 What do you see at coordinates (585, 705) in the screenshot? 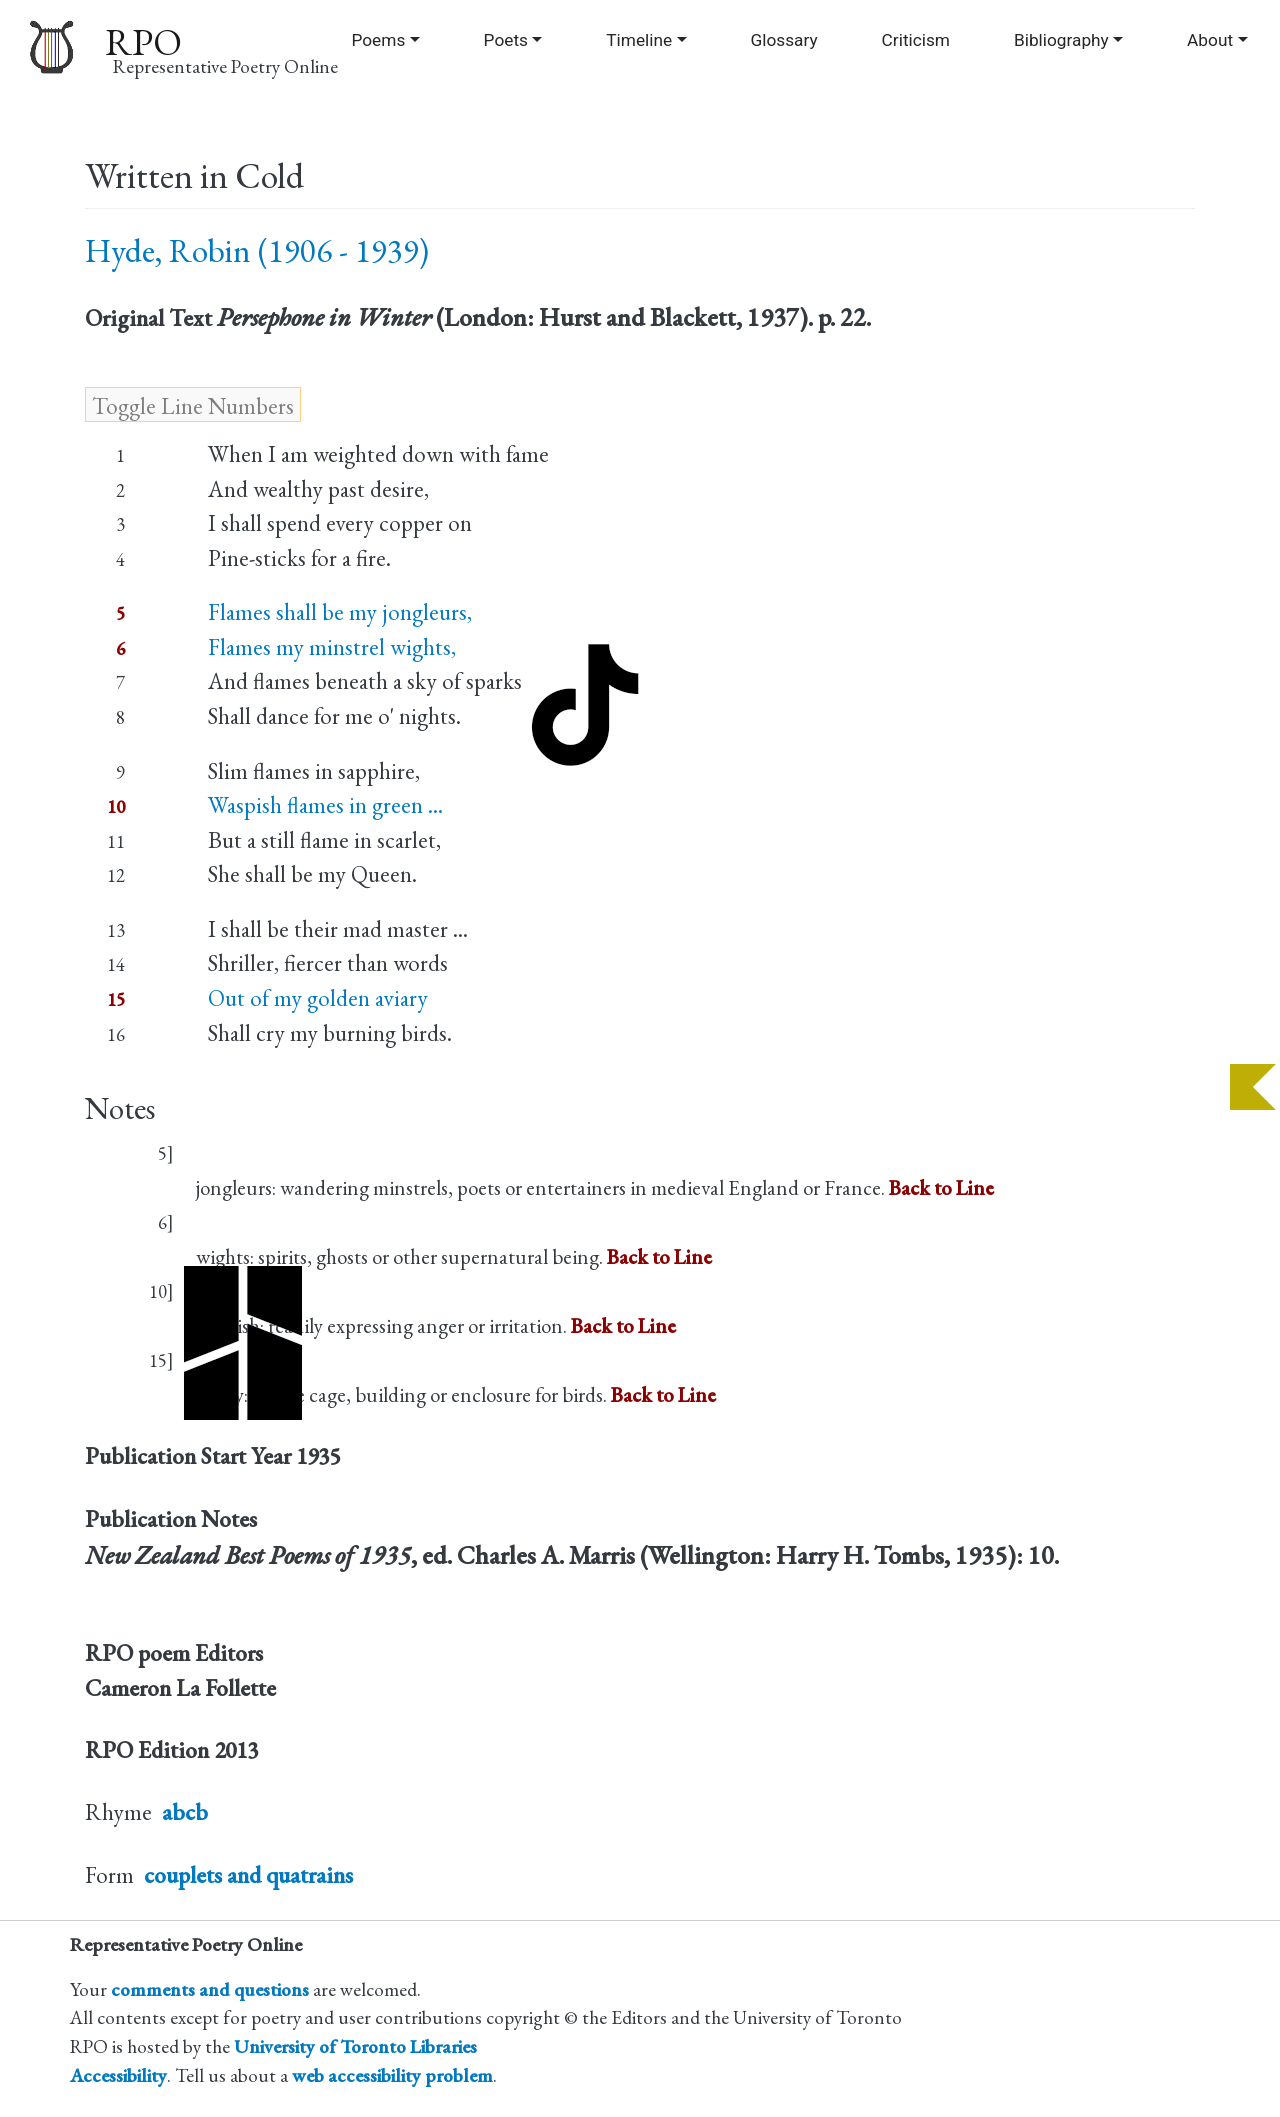
I see `open tiktok app` at bounding box center [585, 705].